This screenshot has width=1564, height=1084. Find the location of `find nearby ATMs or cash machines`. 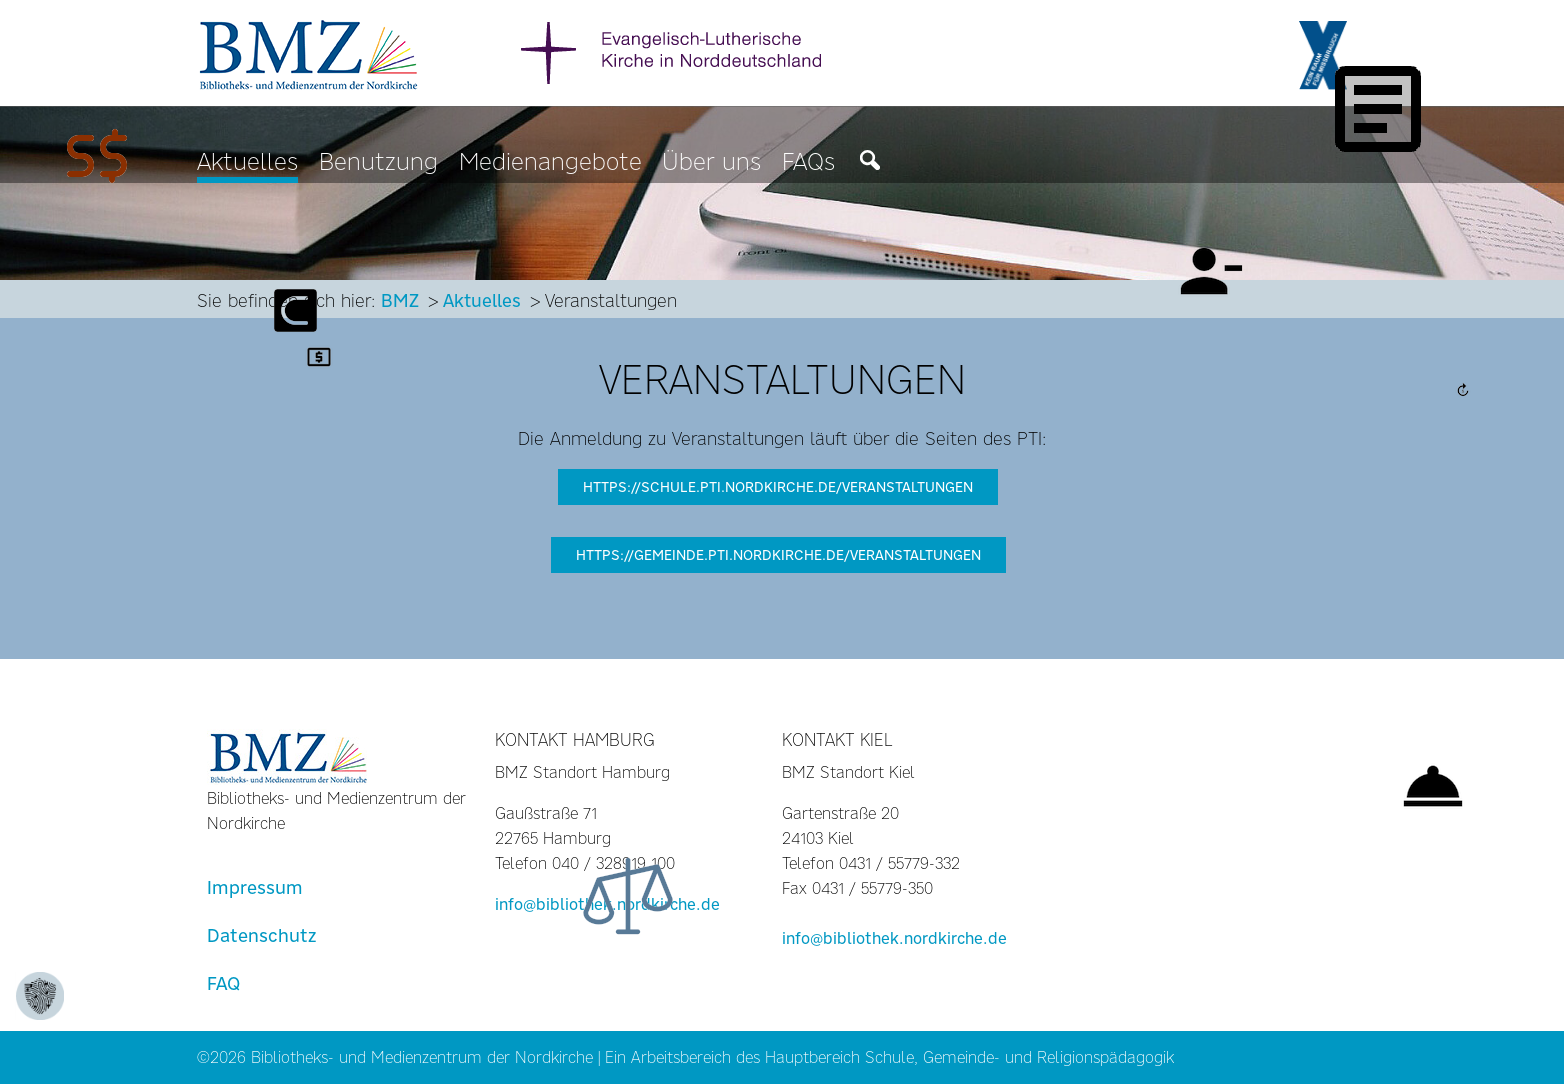

find nearby ATMs or cash machines is located at coordinates (319, 357).